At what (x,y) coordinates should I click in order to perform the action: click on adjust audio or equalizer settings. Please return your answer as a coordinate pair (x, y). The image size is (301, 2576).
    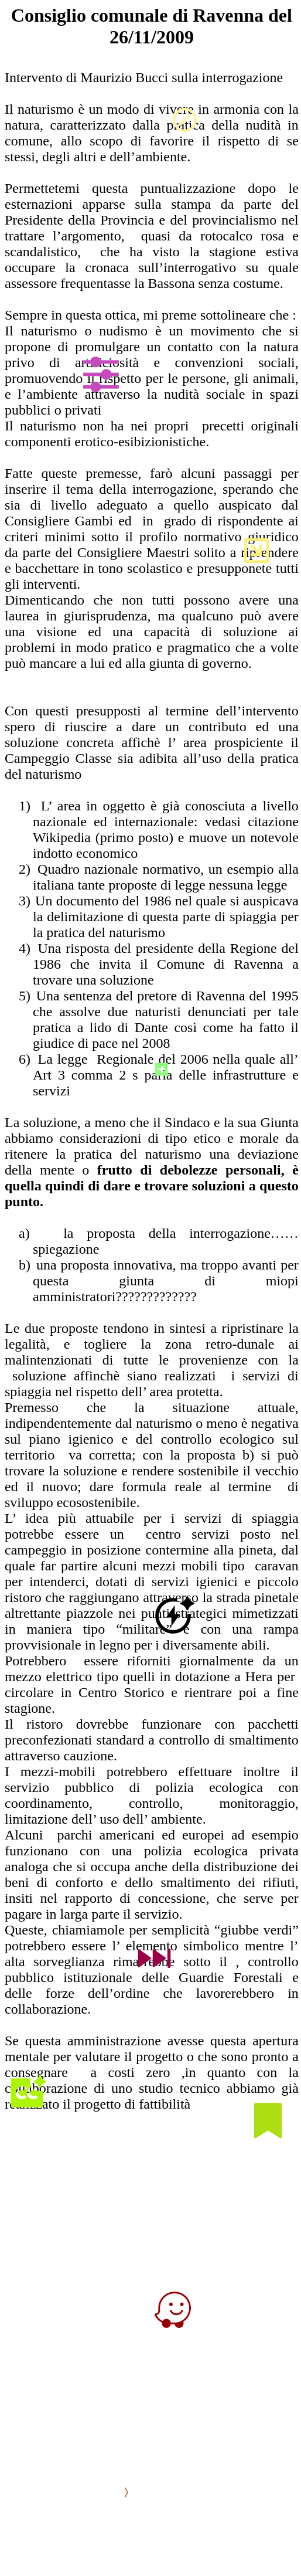
    Looking at the image, I should click on (101, 374).